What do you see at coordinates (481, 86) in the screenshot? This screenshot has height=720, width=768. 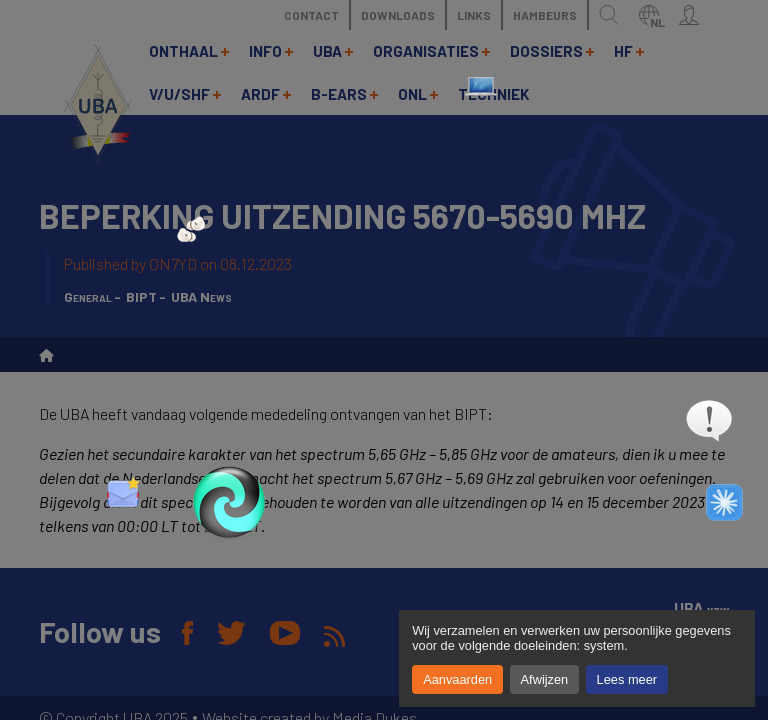 I see `represents a powerbook g4 17-inch device` at bounding box center [481, 86].